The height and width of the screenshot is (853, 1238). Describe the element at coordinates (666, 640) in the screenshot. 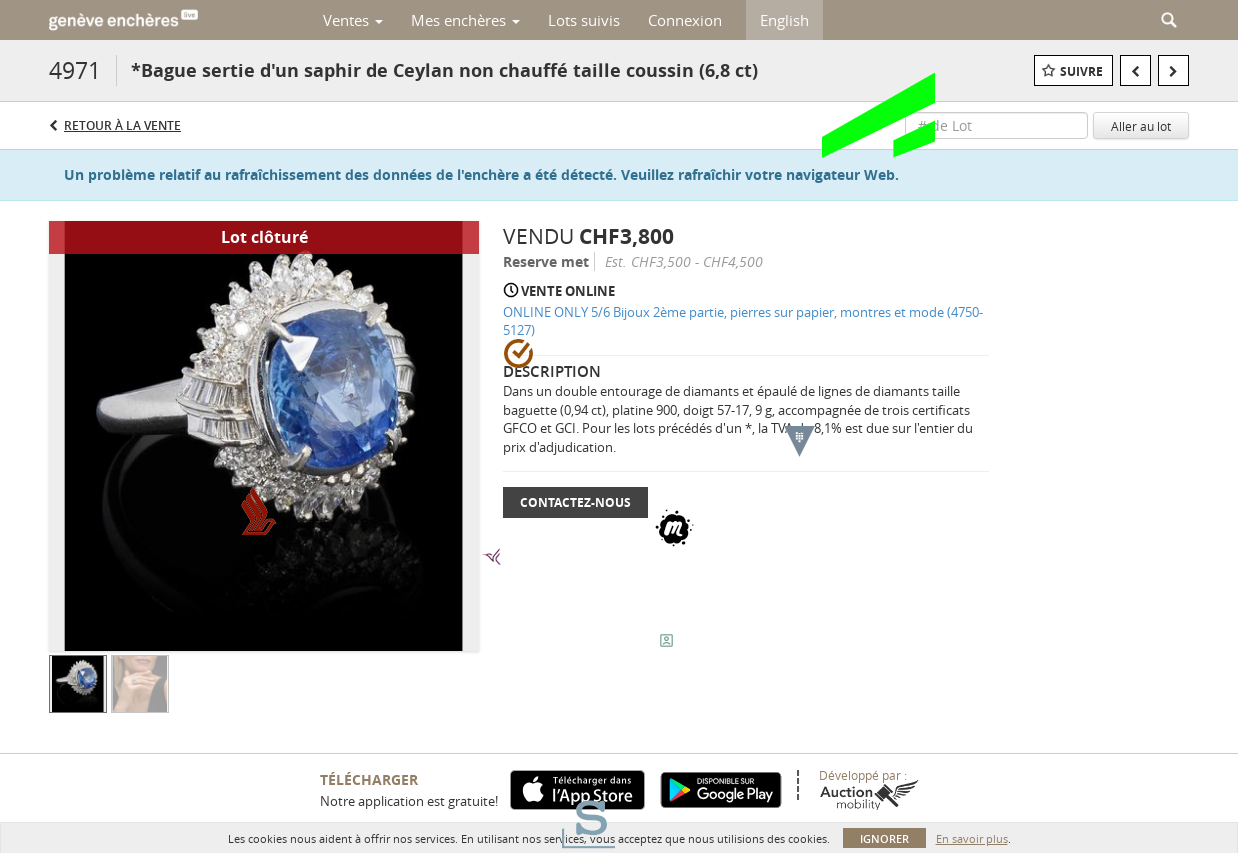

I see `view account profile` at that location.